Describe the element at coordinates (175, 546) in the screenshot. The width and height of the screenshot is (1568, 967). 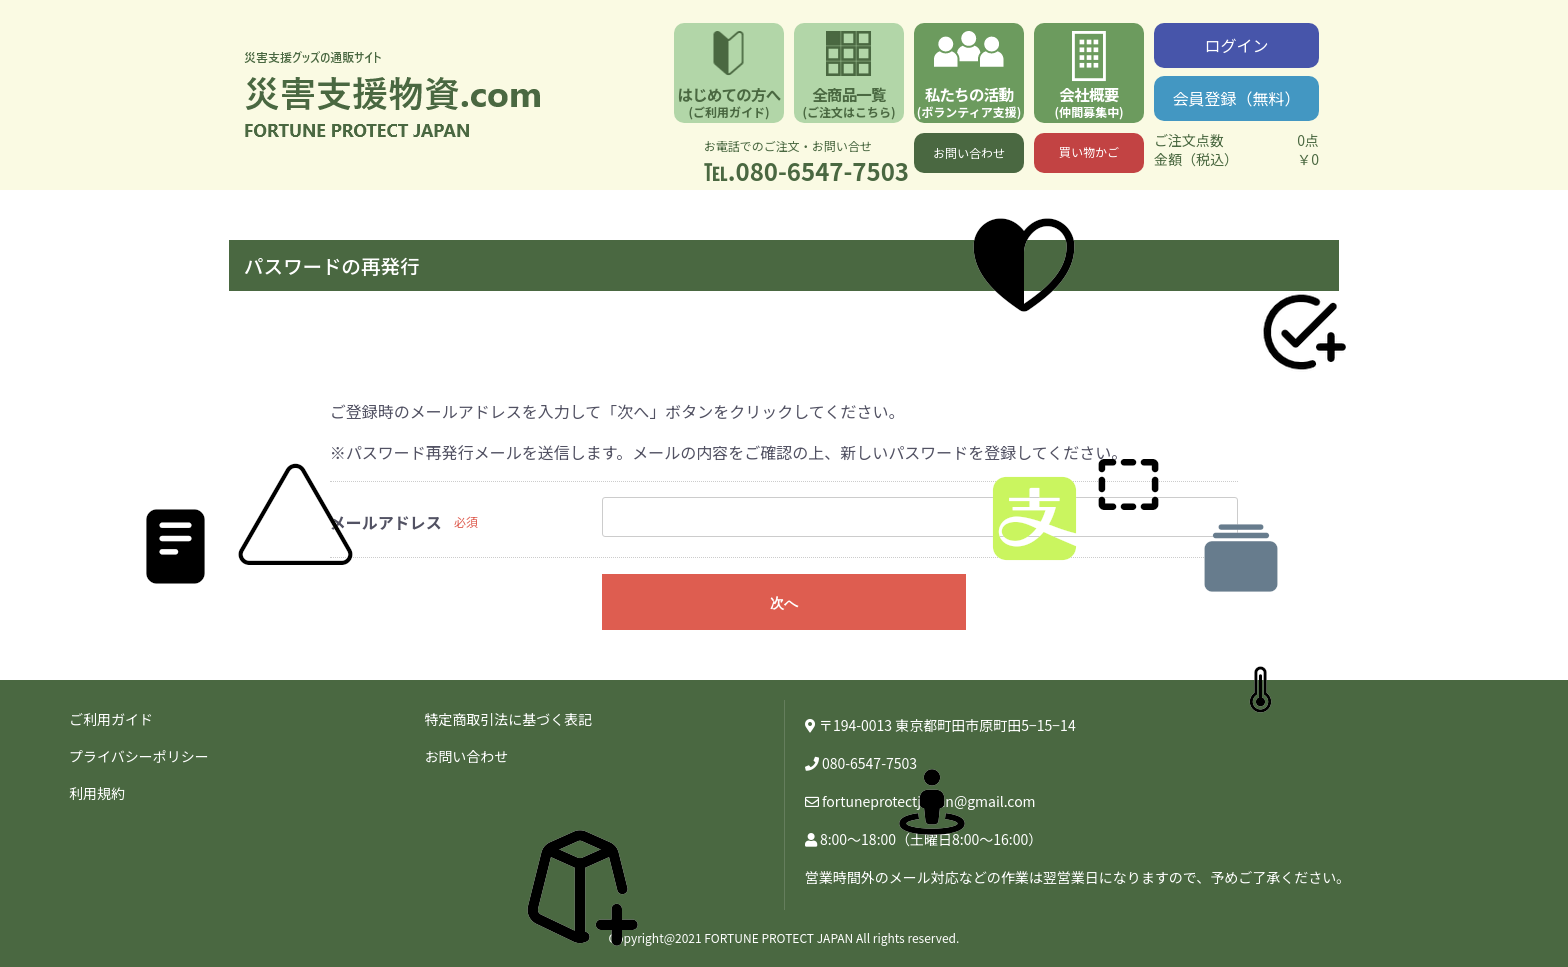
I see `open reader mode for distraction-free viewing` at that location.